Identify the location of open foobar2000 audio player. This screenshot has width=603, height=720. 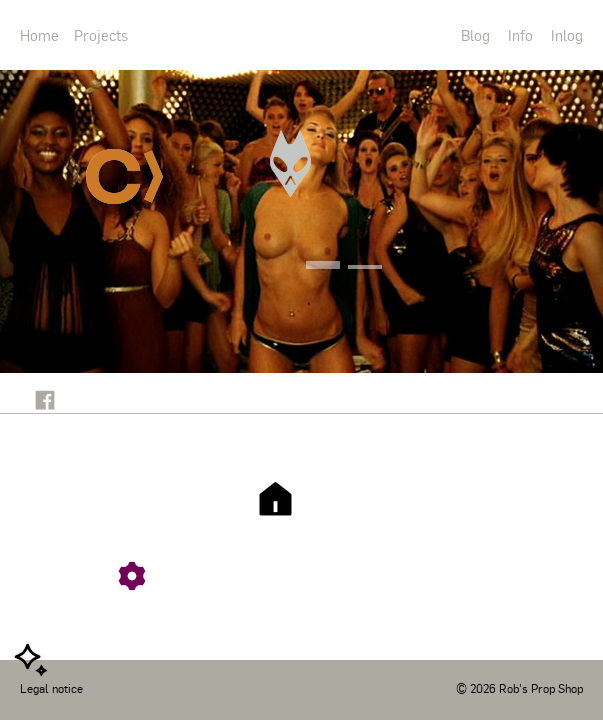
(290, 163).